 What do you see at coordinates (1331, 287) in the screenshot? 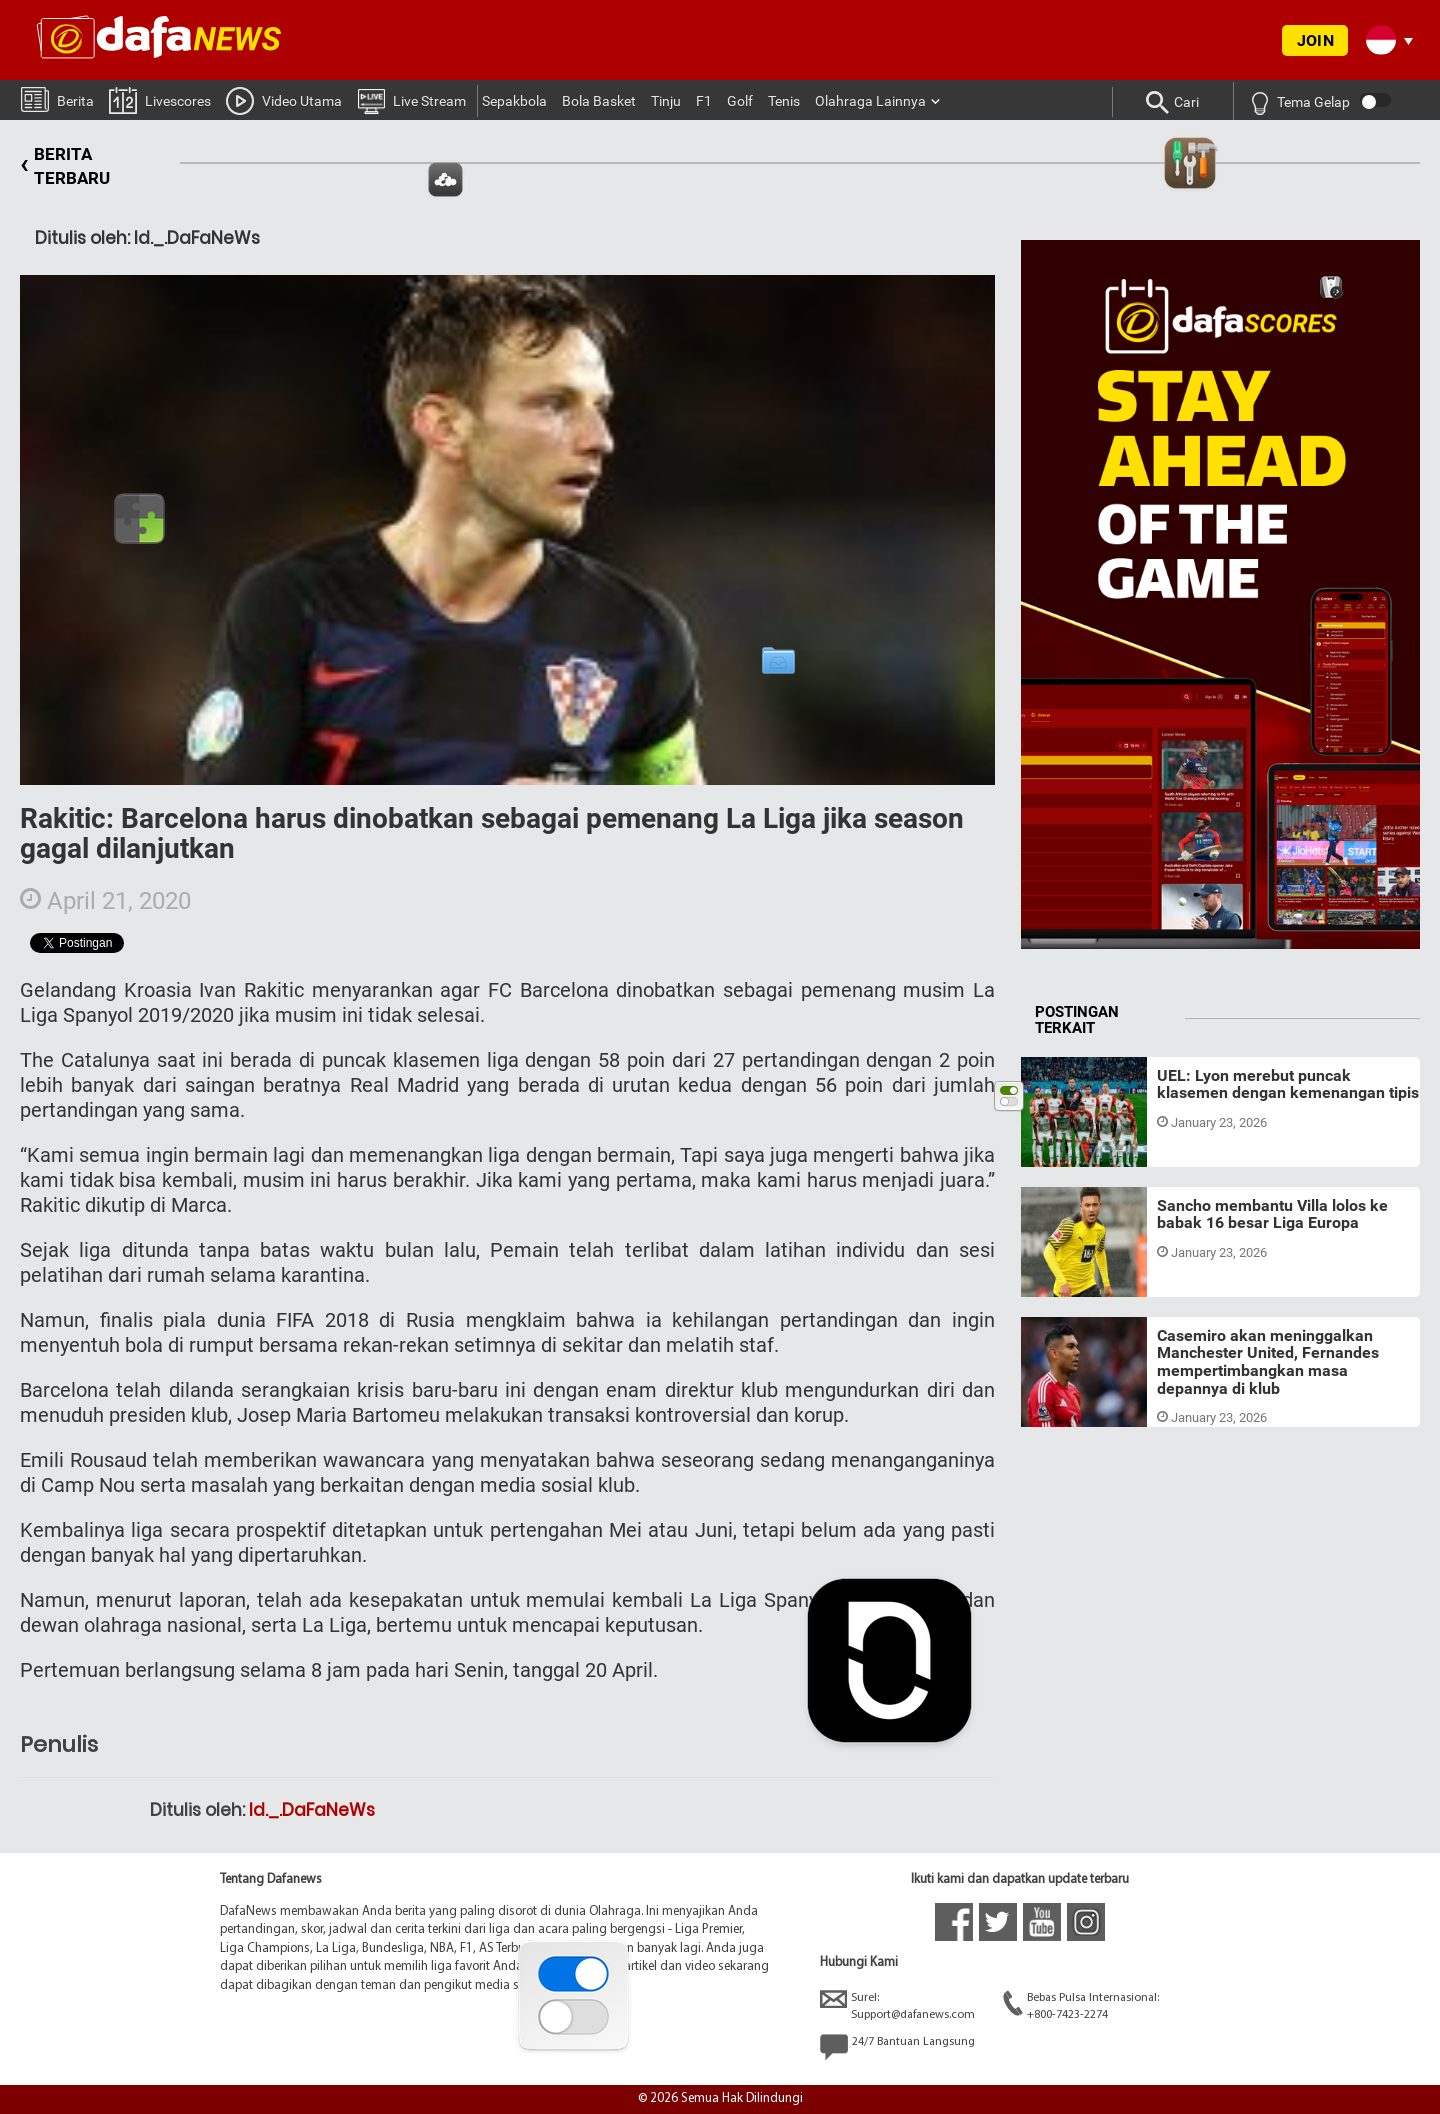
I see `customize plasma desktop theme settings` at bounding box center [1331, 287].